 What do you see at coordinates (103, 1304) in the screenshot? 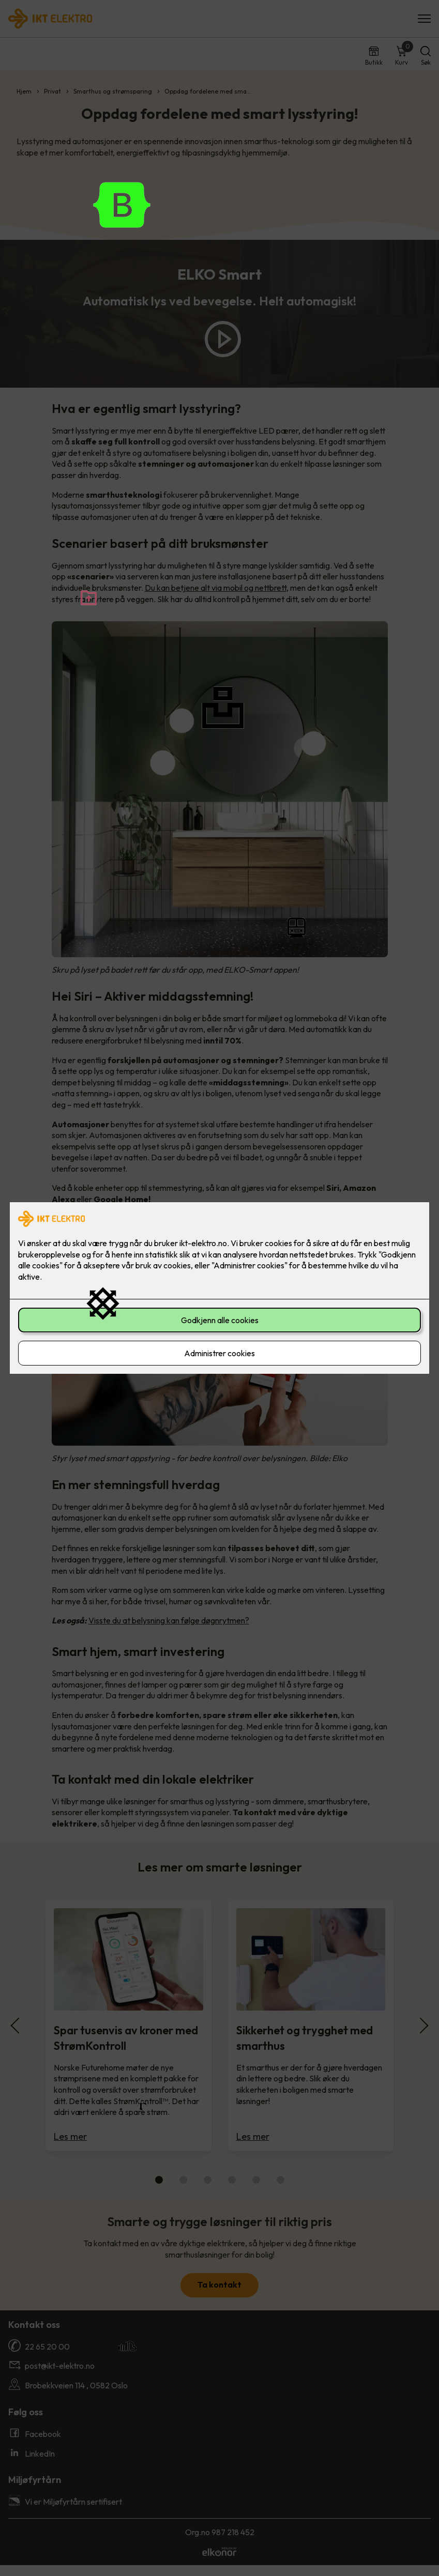
I see `centos linux operating system logo` at bounding box center [103, 1304].